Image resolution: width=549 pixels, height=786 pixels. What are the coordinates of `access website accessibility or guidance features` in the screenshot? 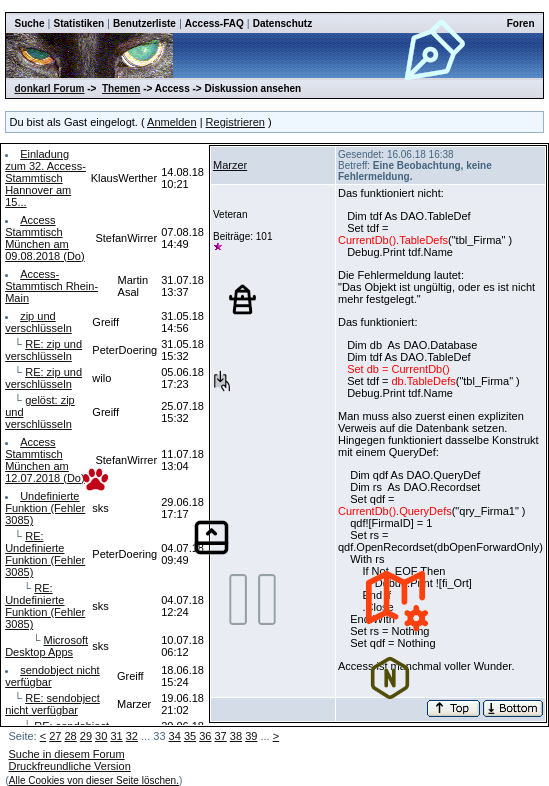 It's located at (242, 300).